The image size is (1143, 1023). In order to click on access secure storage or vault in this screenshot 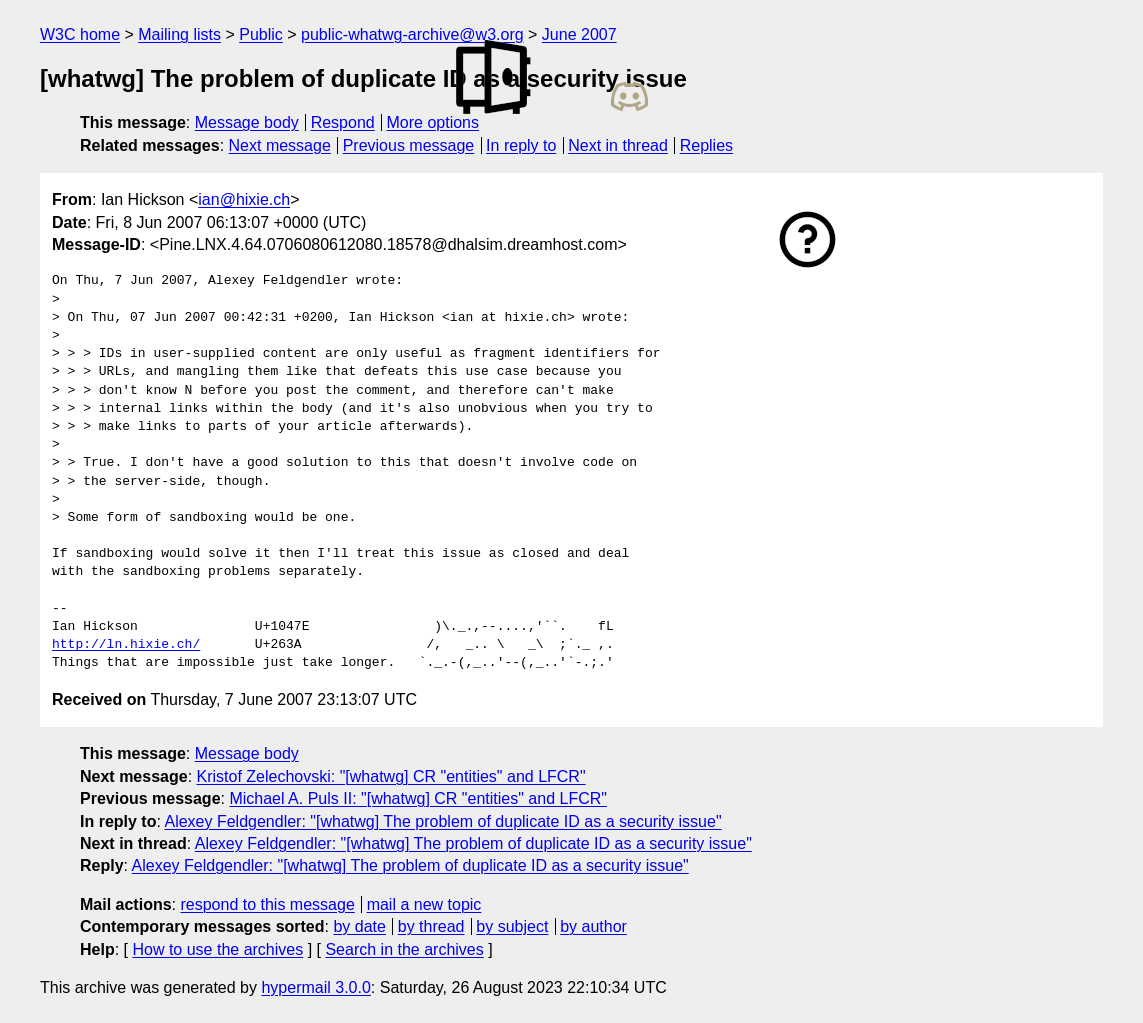, I will do `click(491, 78)`.